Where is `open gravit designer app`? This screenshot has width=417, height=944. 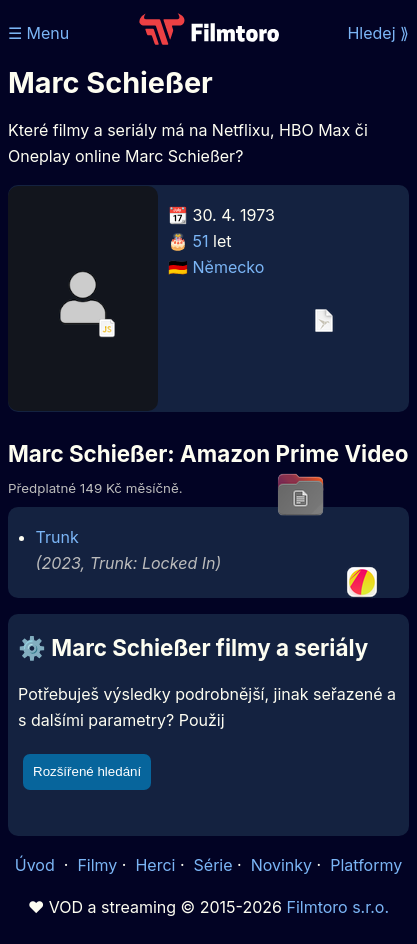
open gravit designer app is located at coordinates (362, 582).